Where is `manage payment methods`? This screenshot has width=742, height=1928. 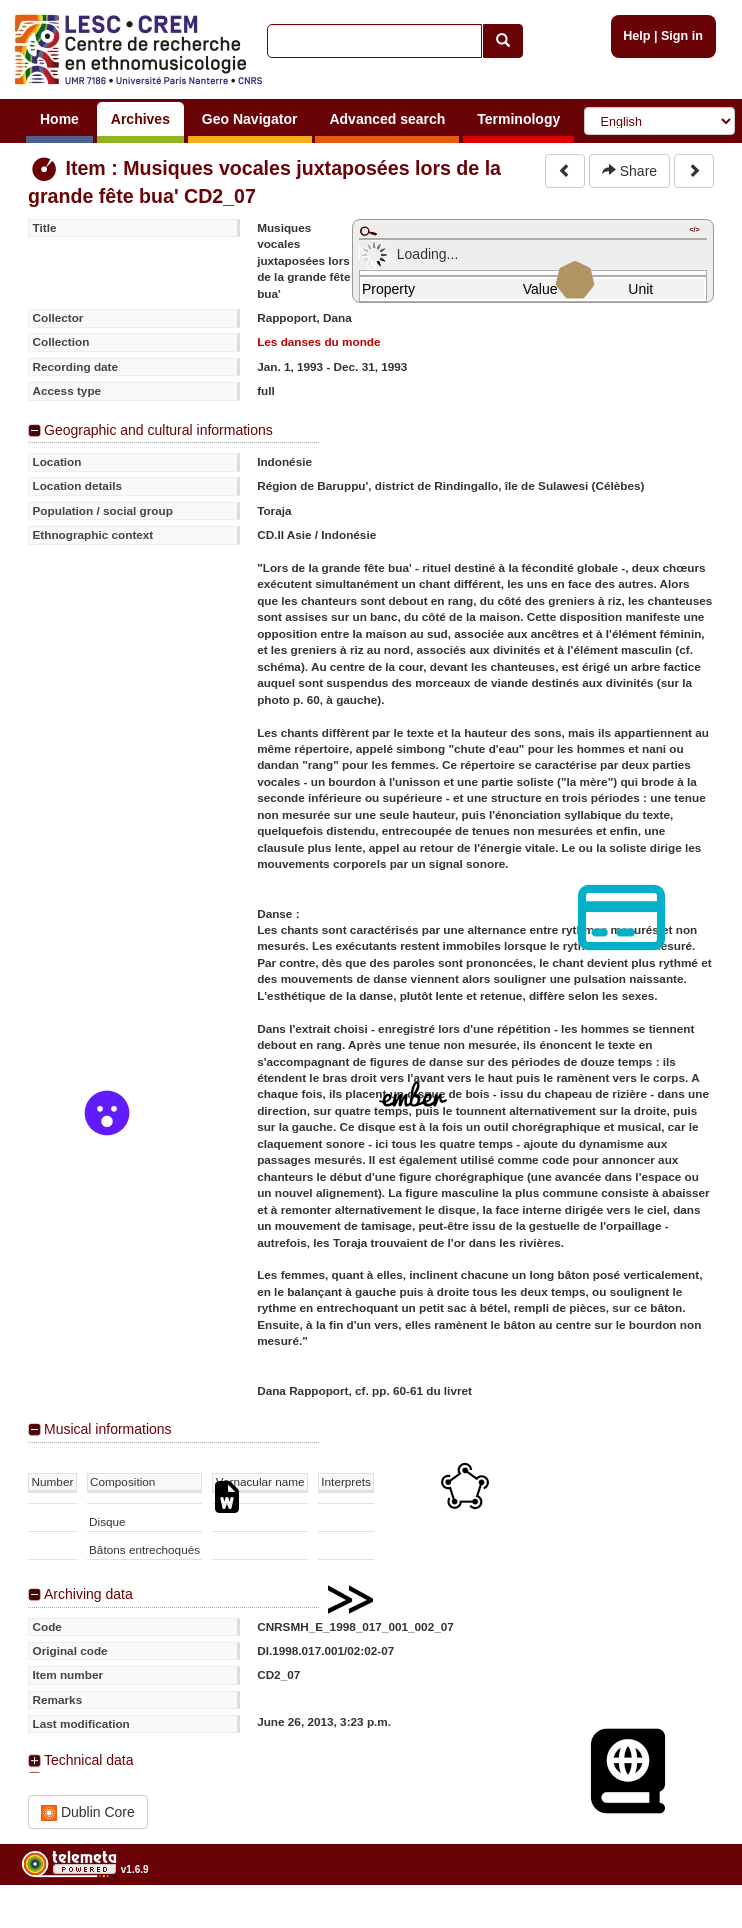 manage payment methods is located at coordinates (621, 917).